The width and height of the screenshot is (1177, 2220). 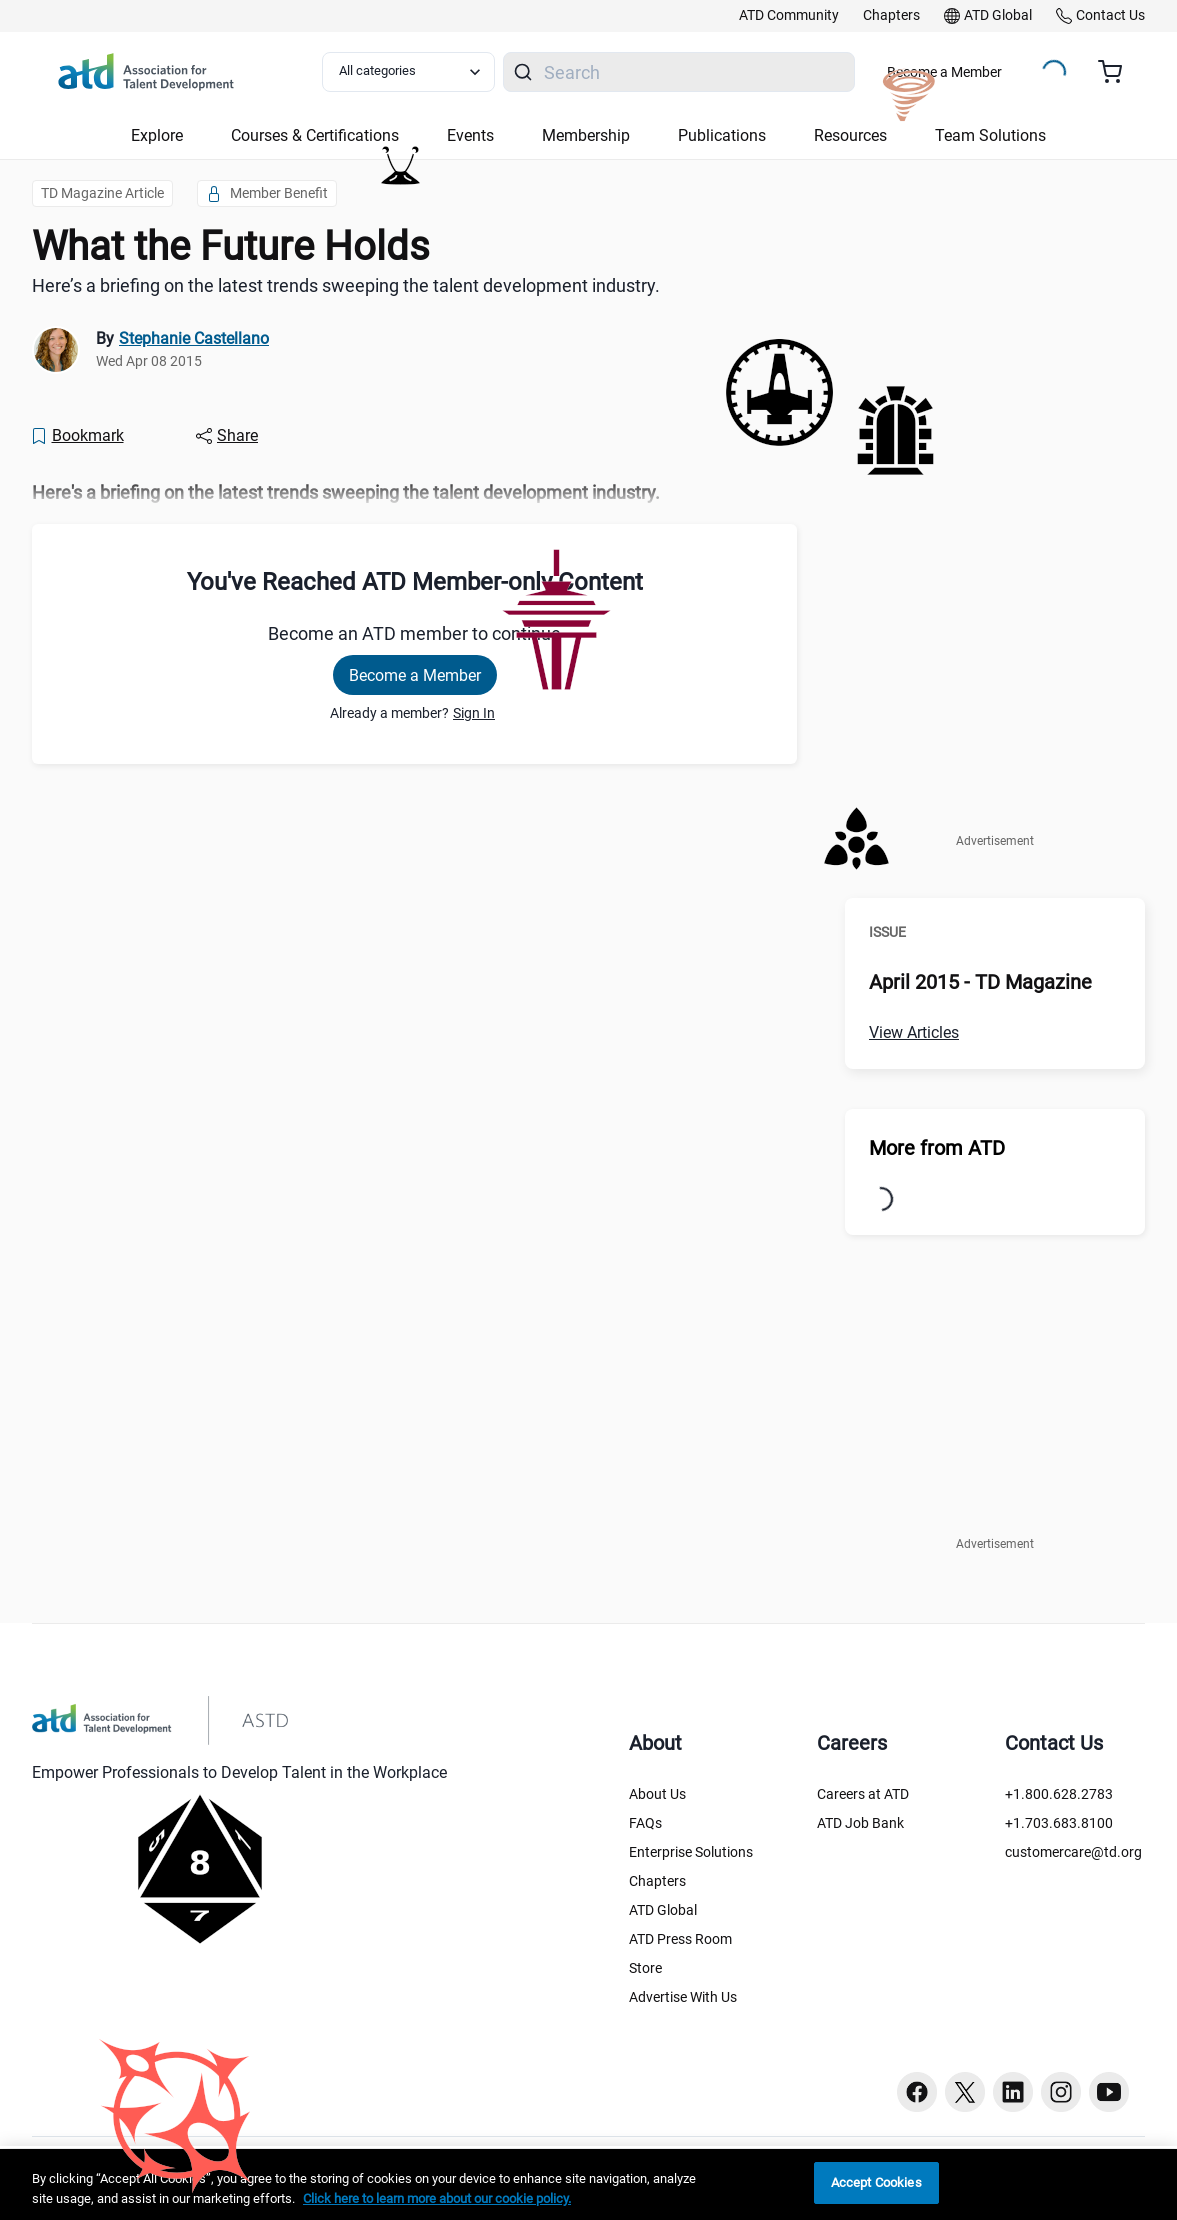 What do you see at coordinates (780, 393) in the screenshot?
I see `target lock or tracking indicator` at bounding box center [780, 393].